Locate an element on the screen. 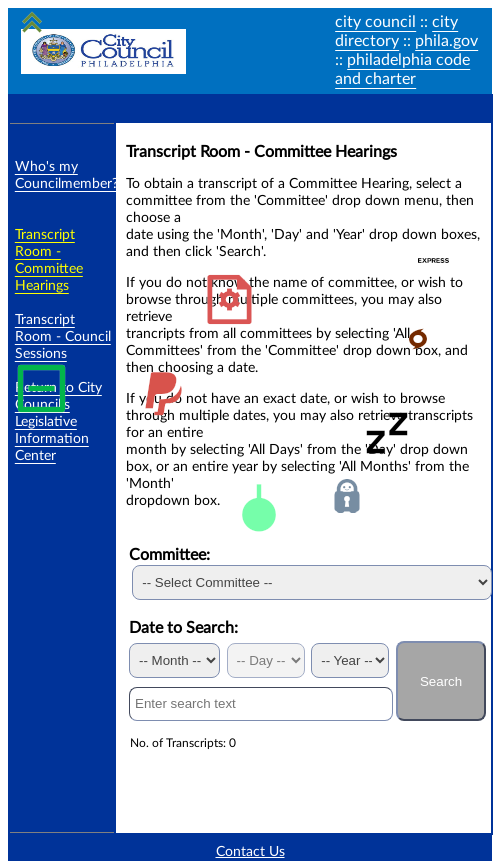 The image size is (500, 861). indicates sleep or rest mode is located at coordinates (387, 433).